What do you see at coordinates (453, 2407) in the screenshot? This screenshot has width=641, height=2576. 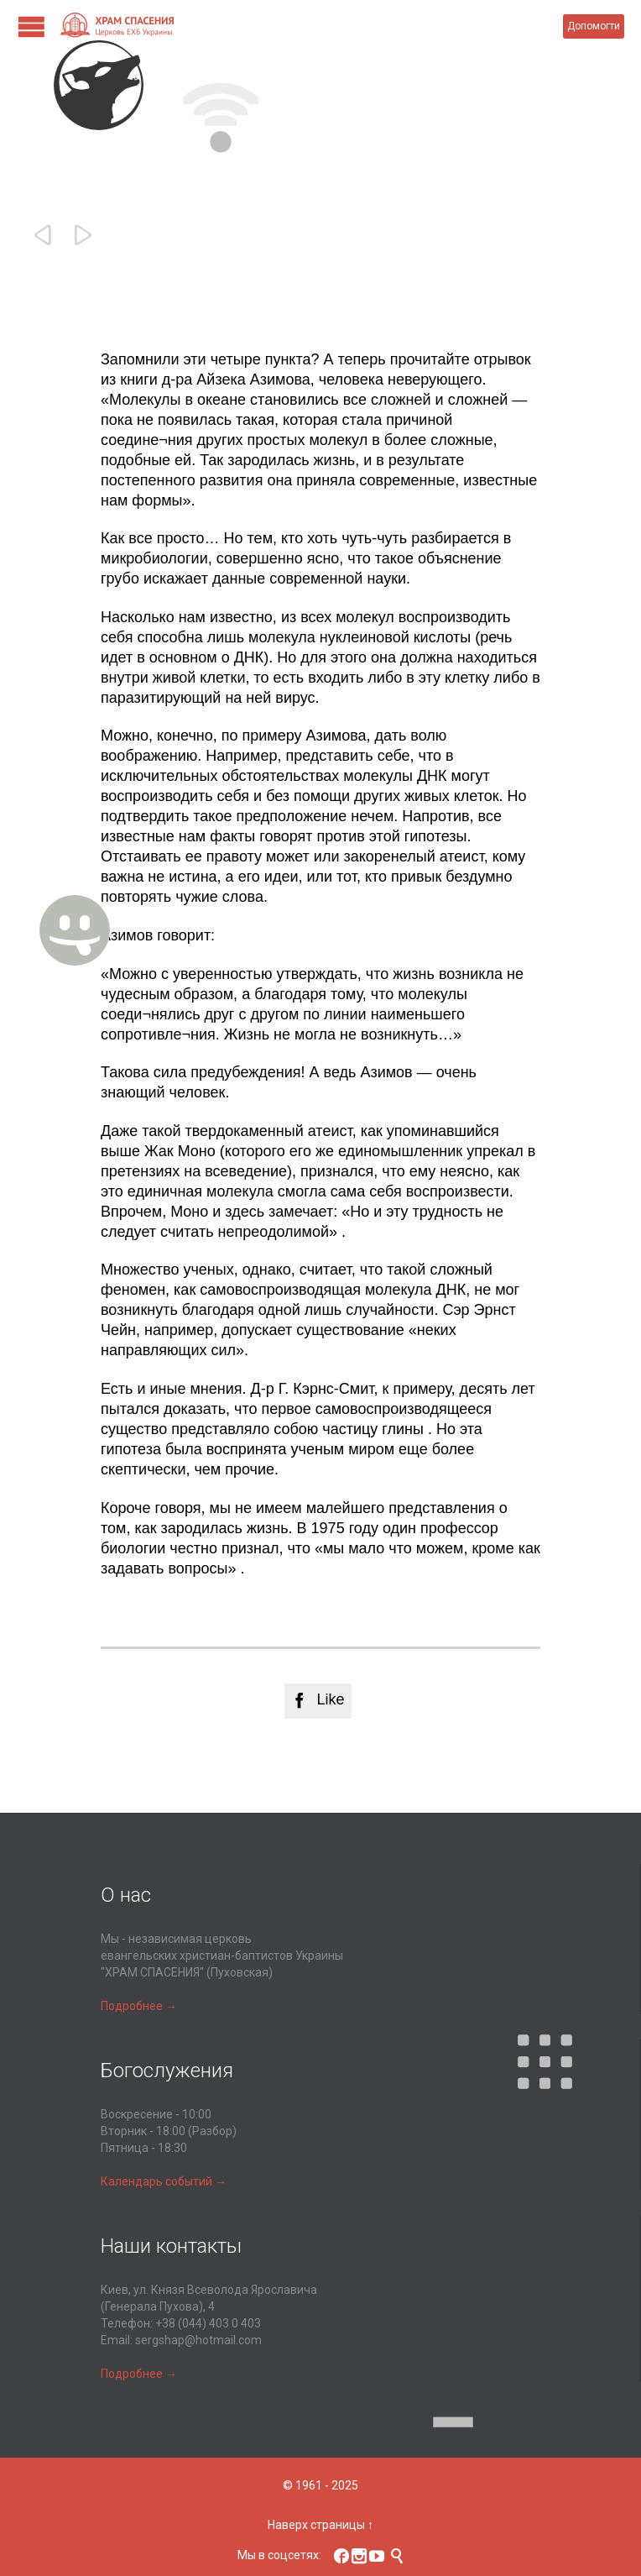 I see `minimize the current window` at bounding box center [453, 2407].